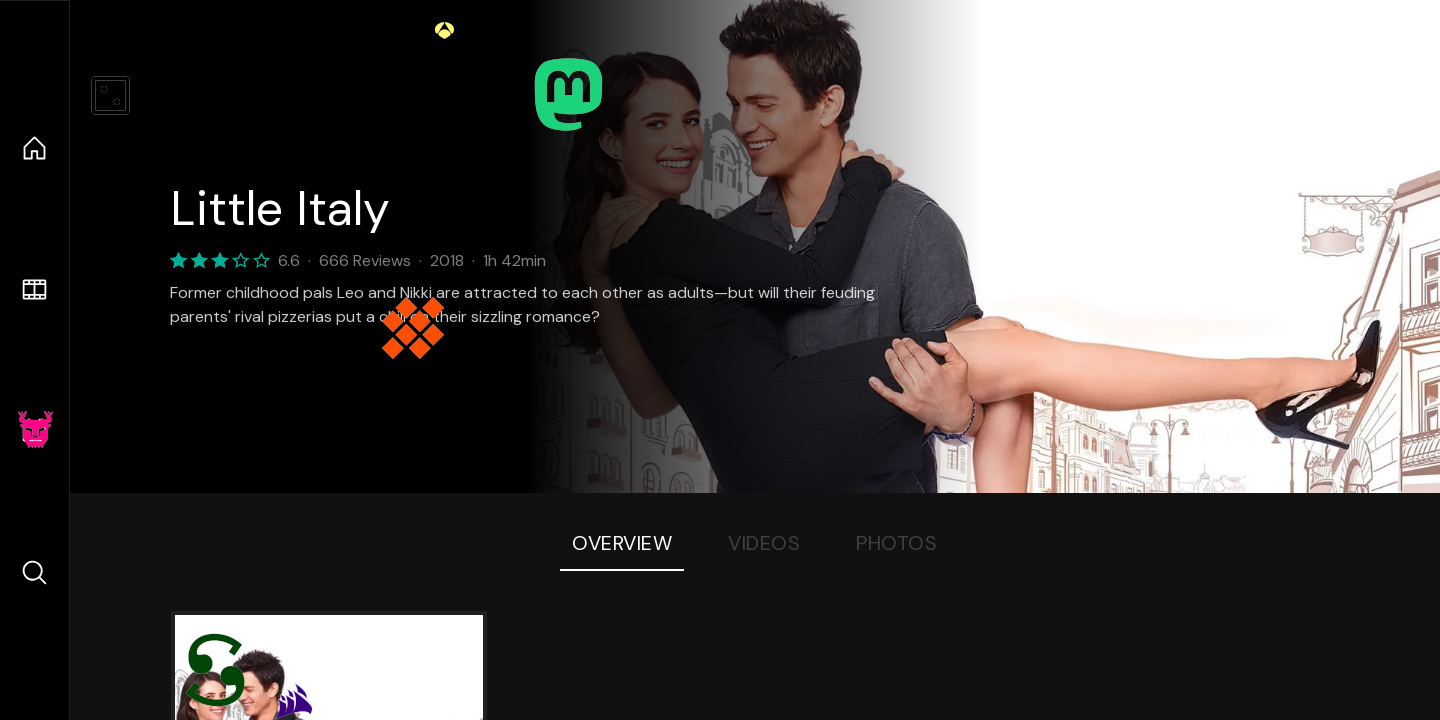 This screenshot has width=1440, height=720. I want to click on open the Antena 3 app, so click(444, 30).